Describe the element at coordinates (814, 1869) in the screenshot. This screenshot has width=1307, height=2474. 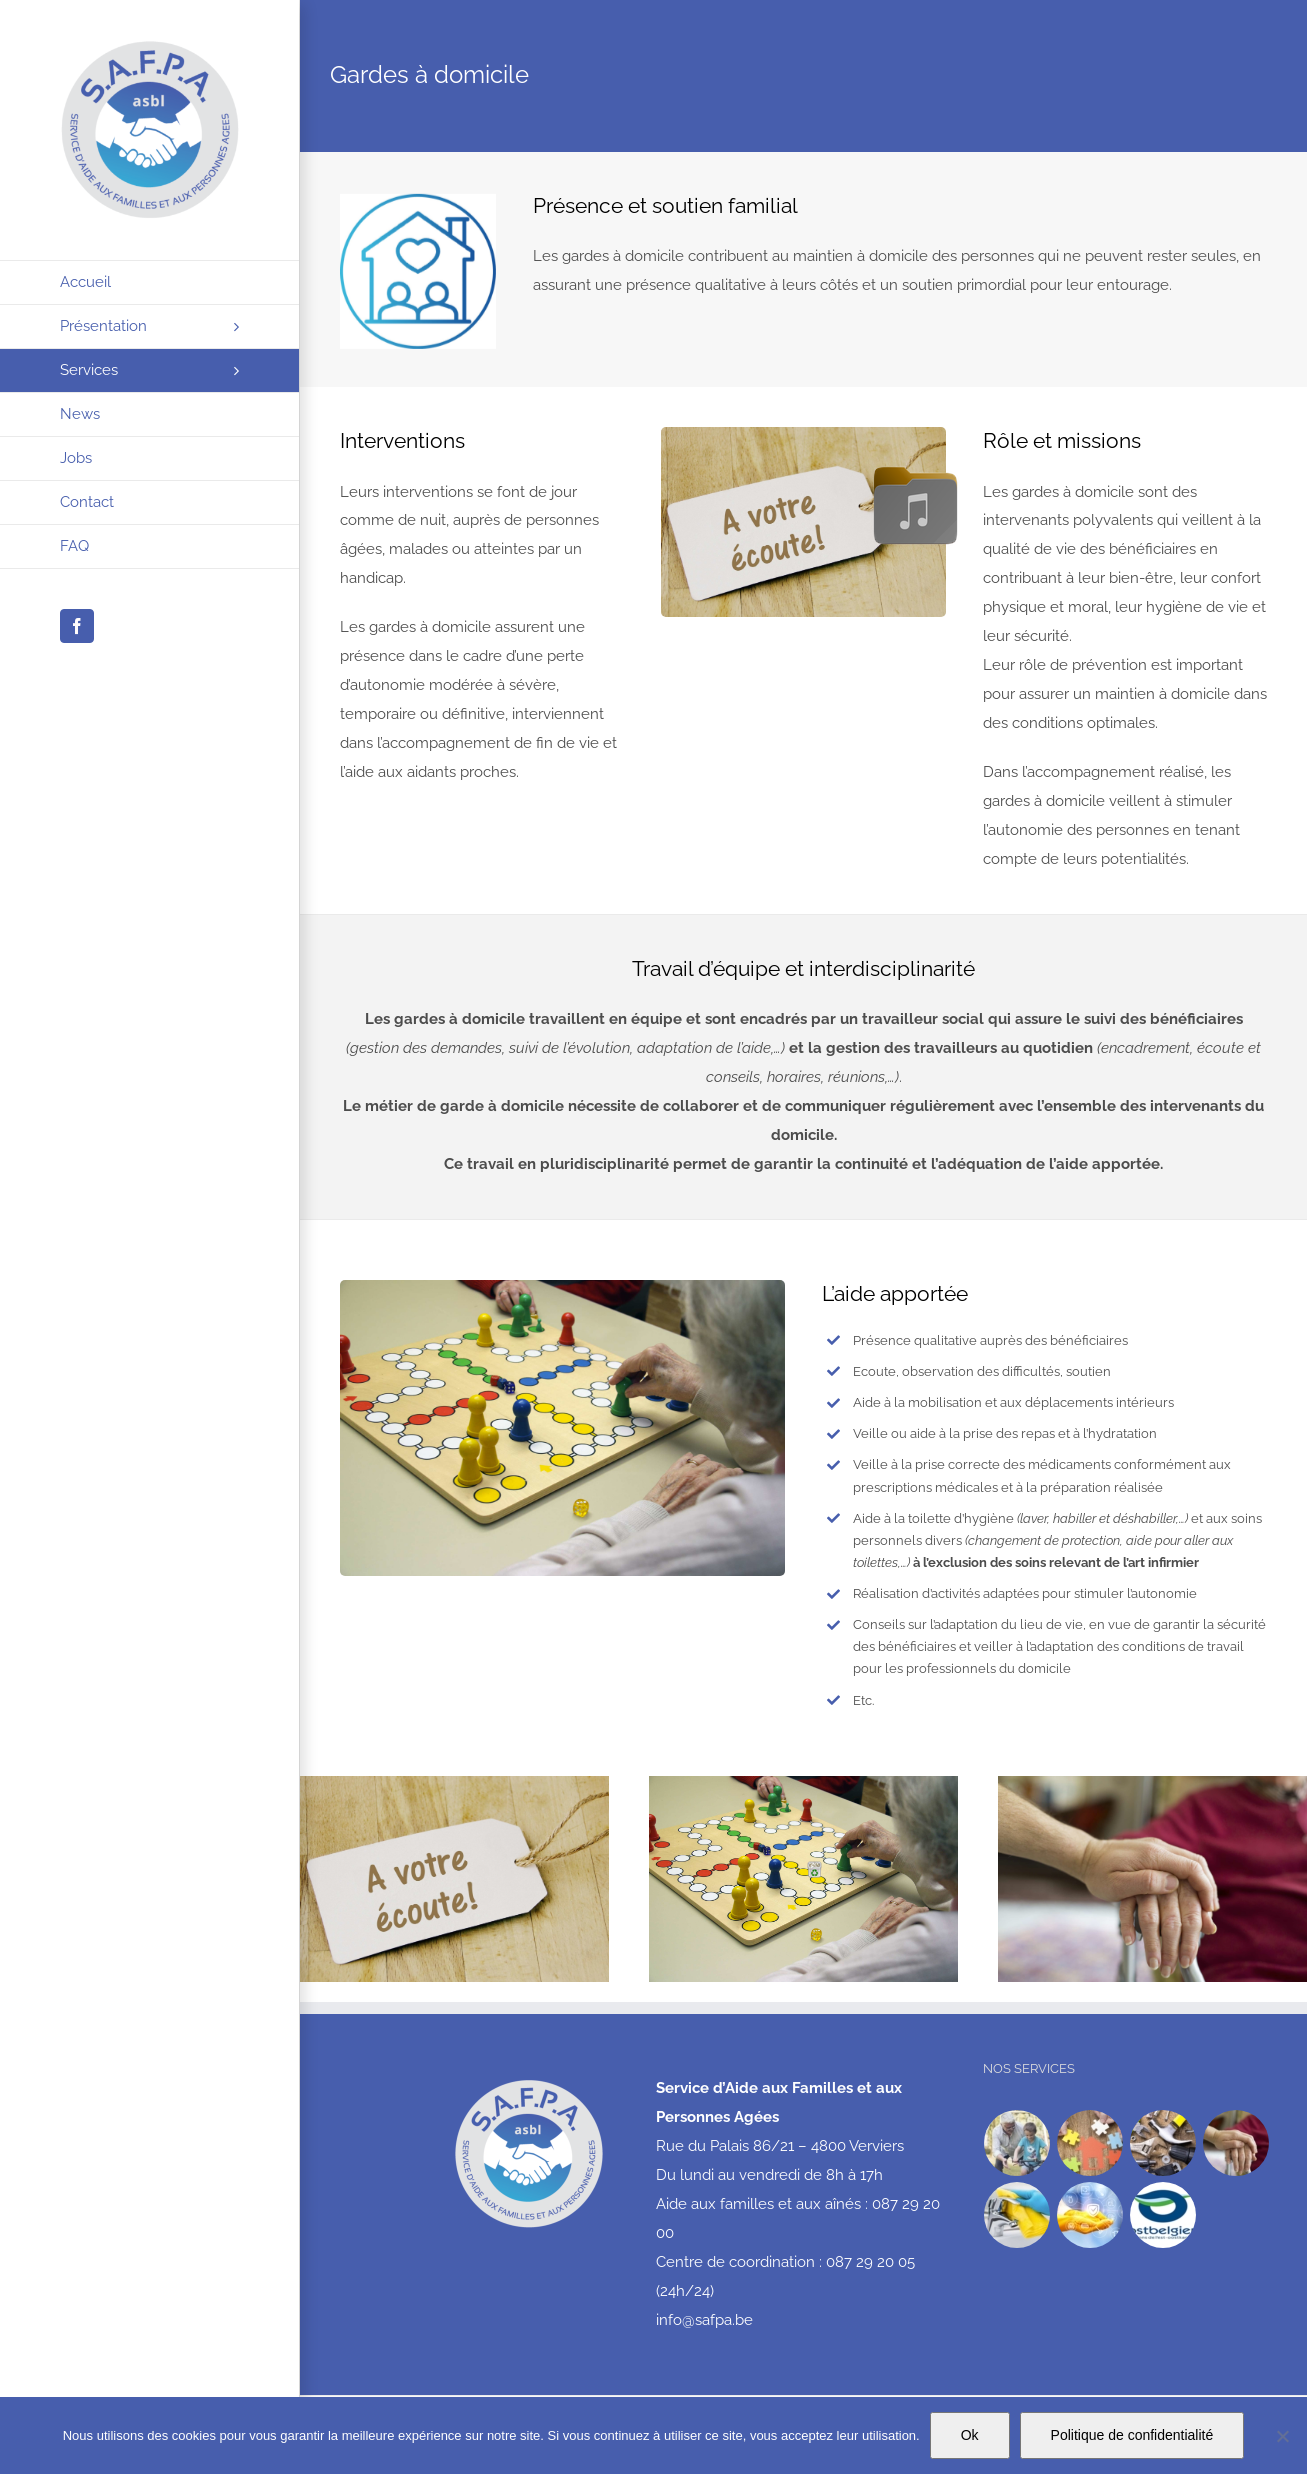
I see `indicates the trash bin contains deleted items` at that location.